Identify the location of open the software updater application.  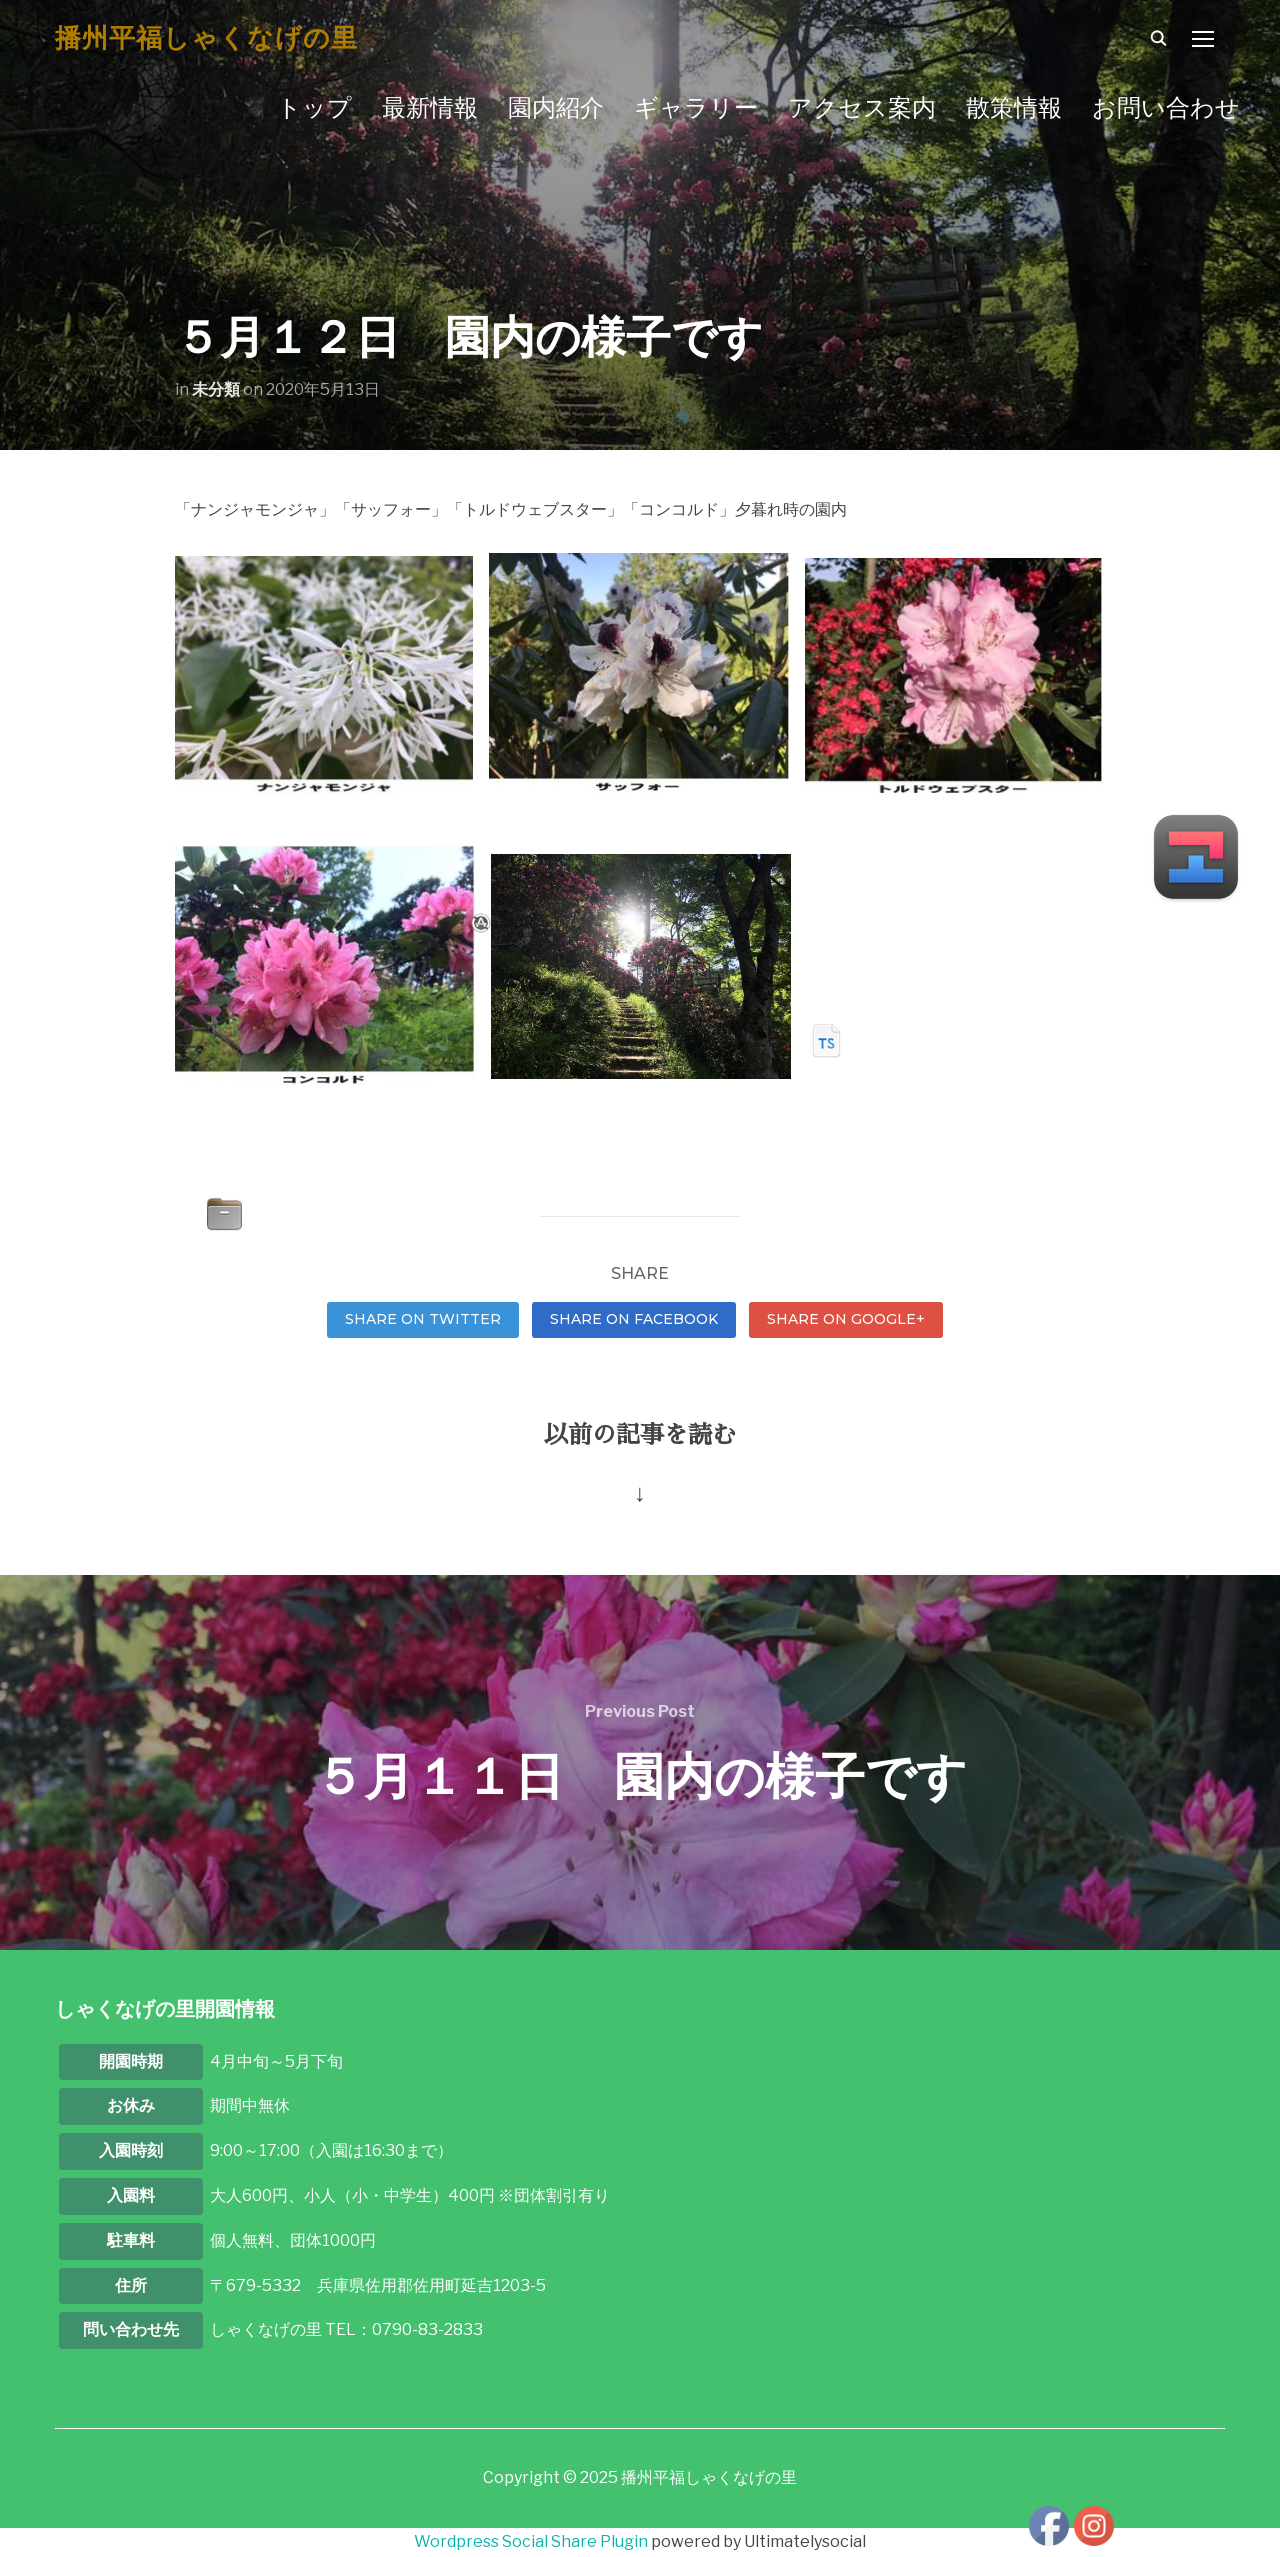
(481, 923).